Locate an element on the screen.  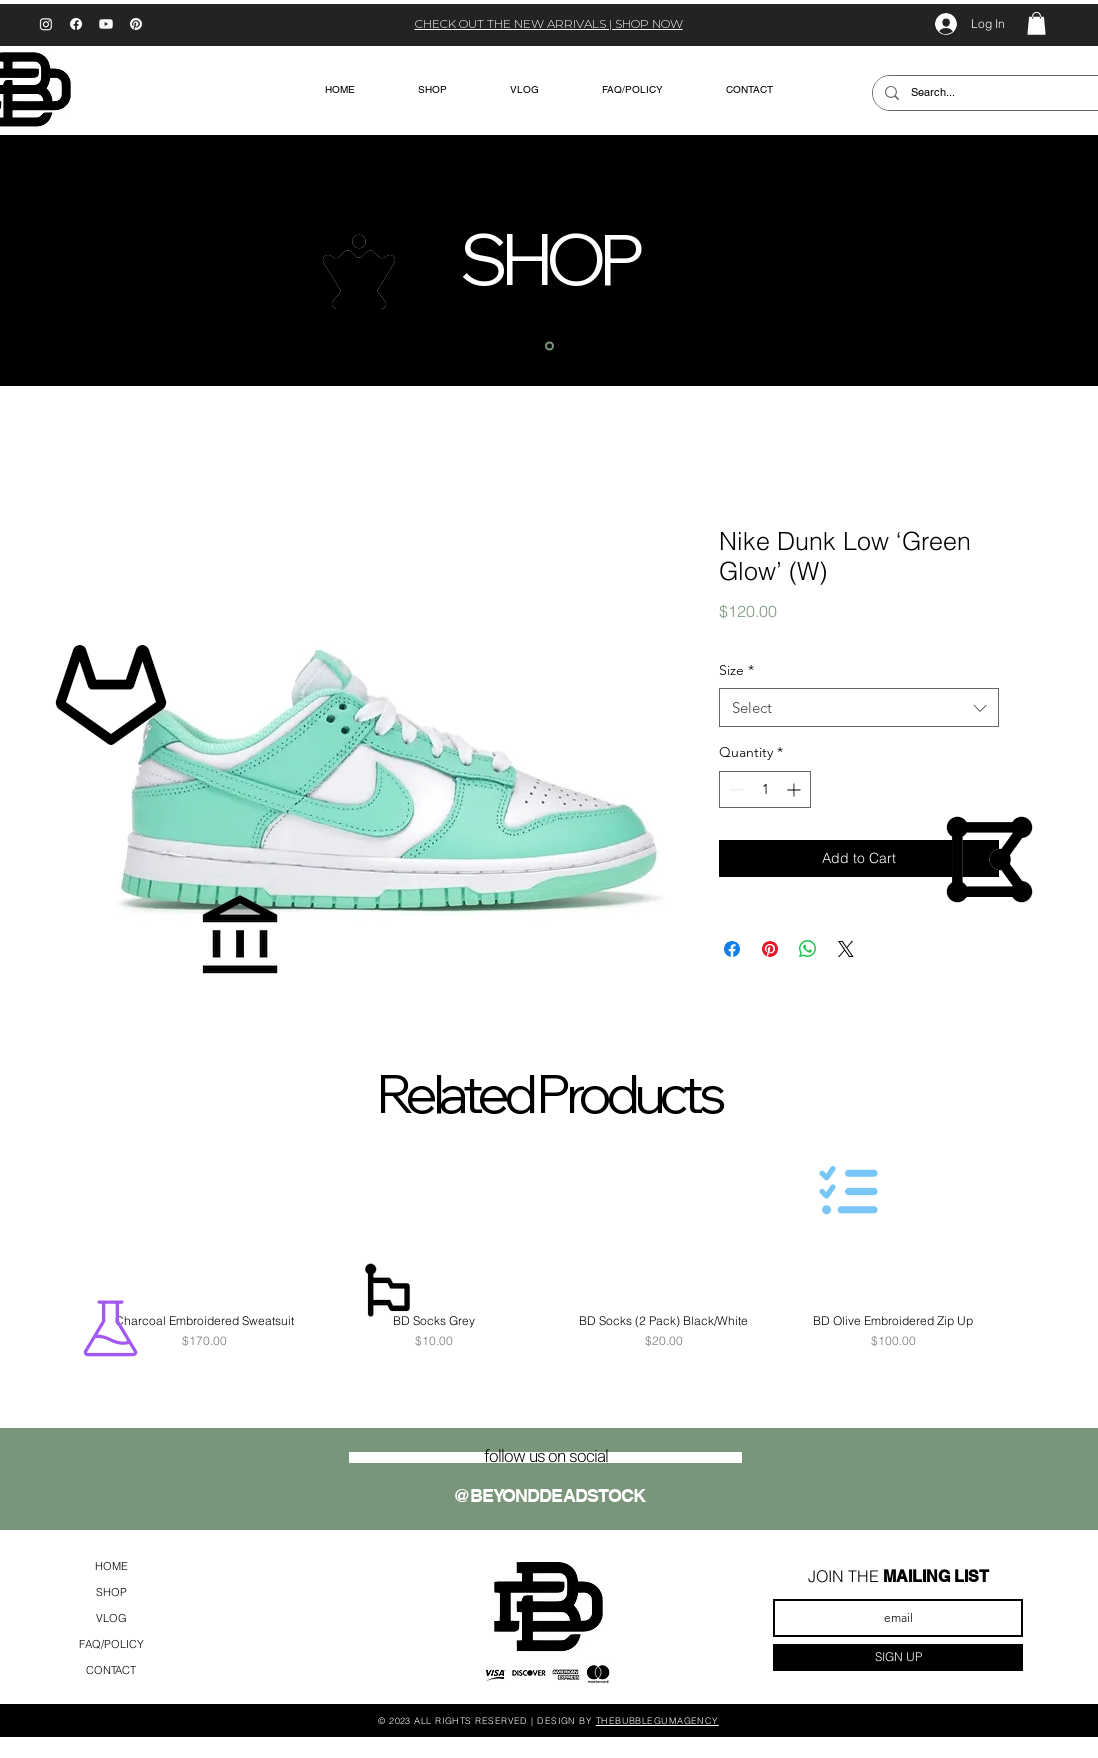
access laboratory or science features is located at coordinates (110, 1329).